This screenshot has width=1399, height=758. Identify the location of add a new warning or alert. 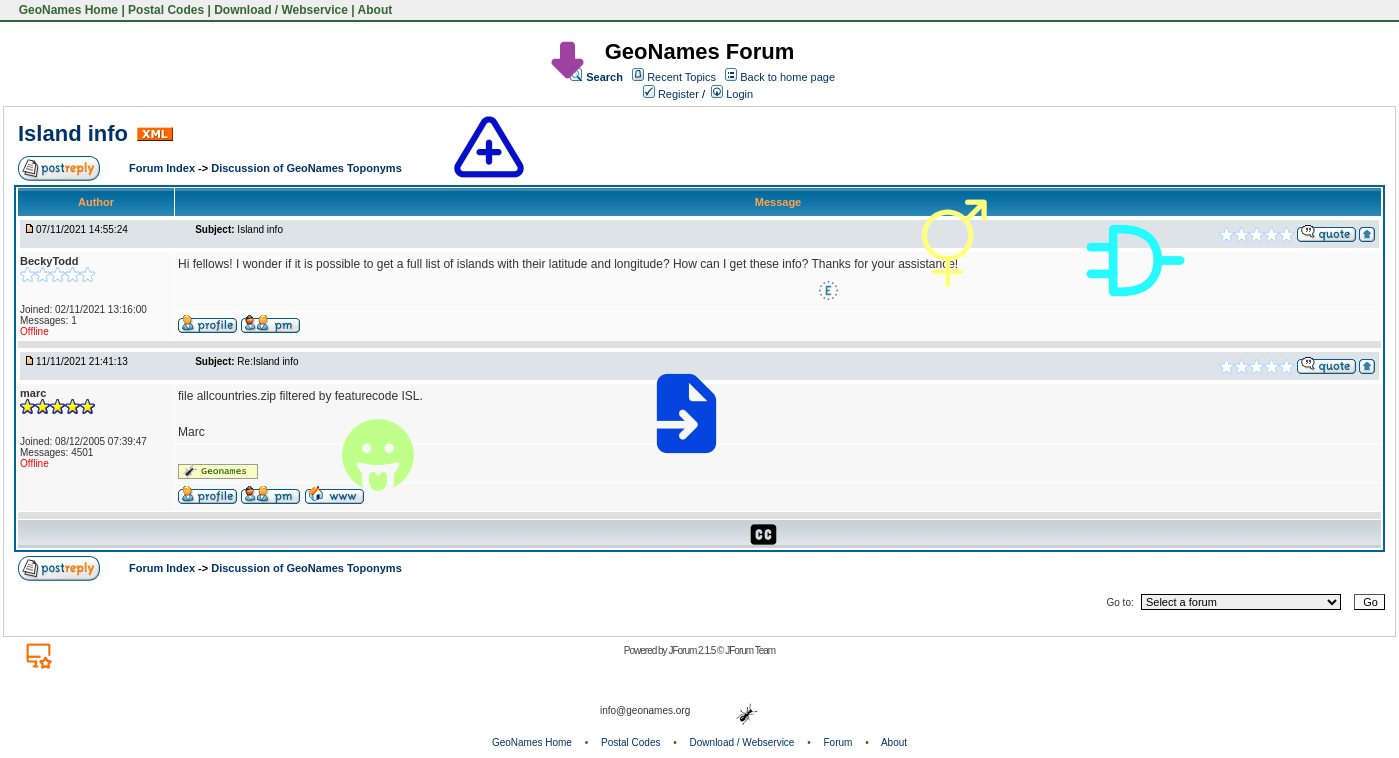
(489, 149).